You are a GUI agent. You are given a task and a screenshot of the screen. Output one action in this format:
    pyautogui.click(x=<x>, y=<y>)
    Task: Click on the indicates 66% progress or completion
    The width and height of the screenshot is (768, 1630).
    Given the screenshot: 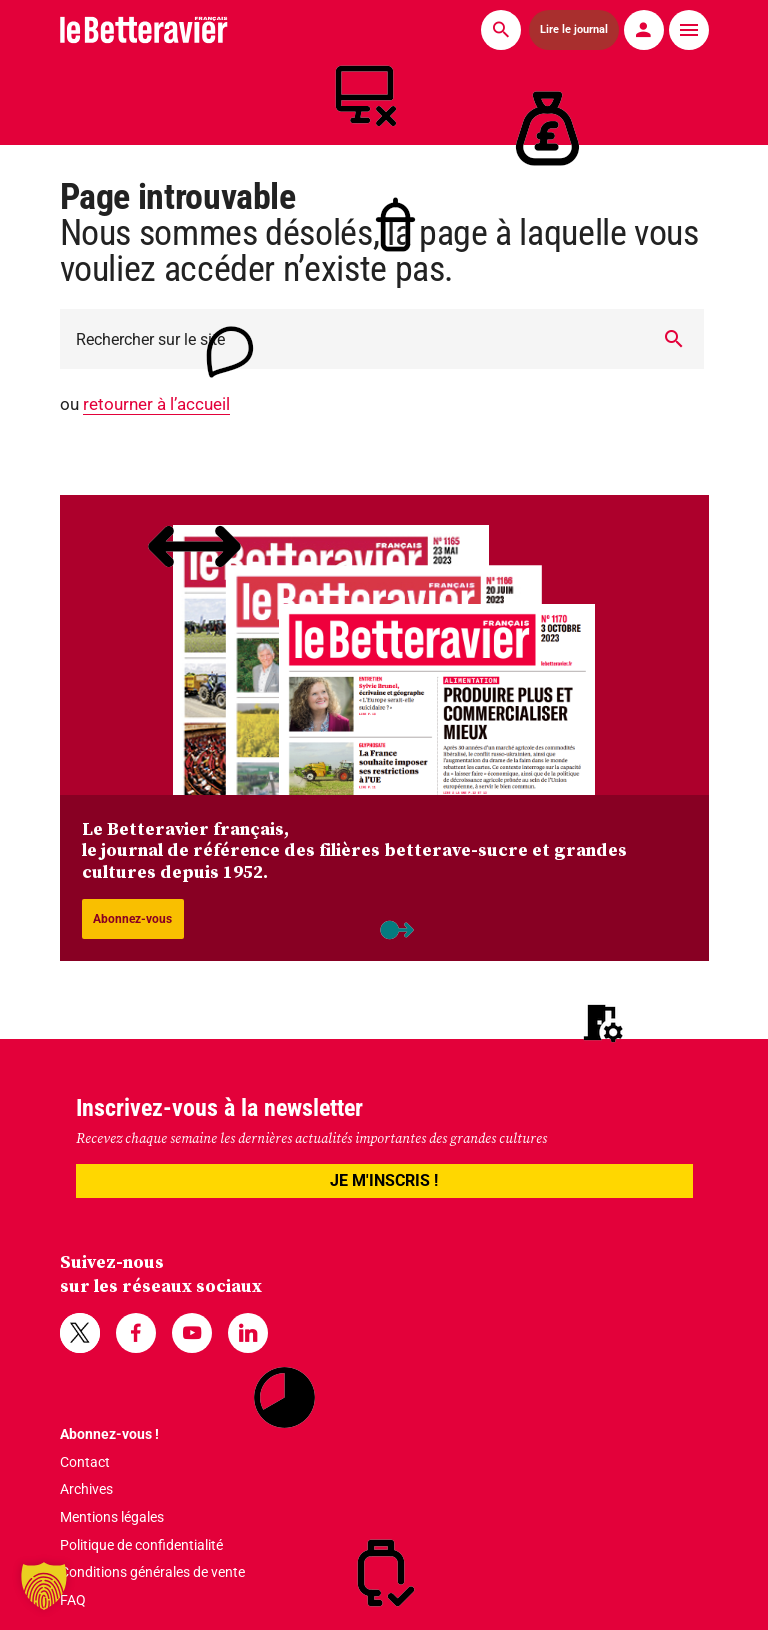 What is the action you would take?
    pyautogui.click(x=284, y=1397)
    